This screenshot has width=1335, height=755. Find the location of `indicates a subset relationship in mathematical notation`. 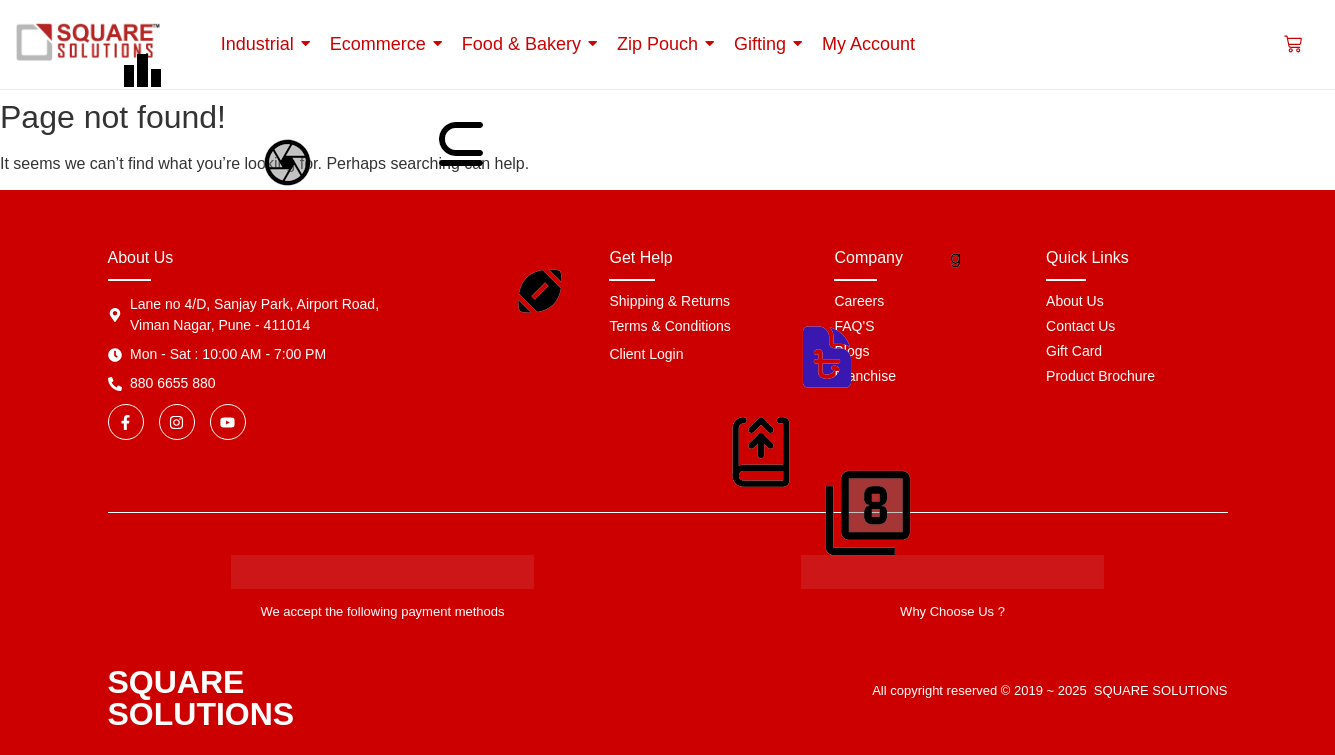

indicates a subset relationship in mathematical notation is located at coordinates (462, 143).